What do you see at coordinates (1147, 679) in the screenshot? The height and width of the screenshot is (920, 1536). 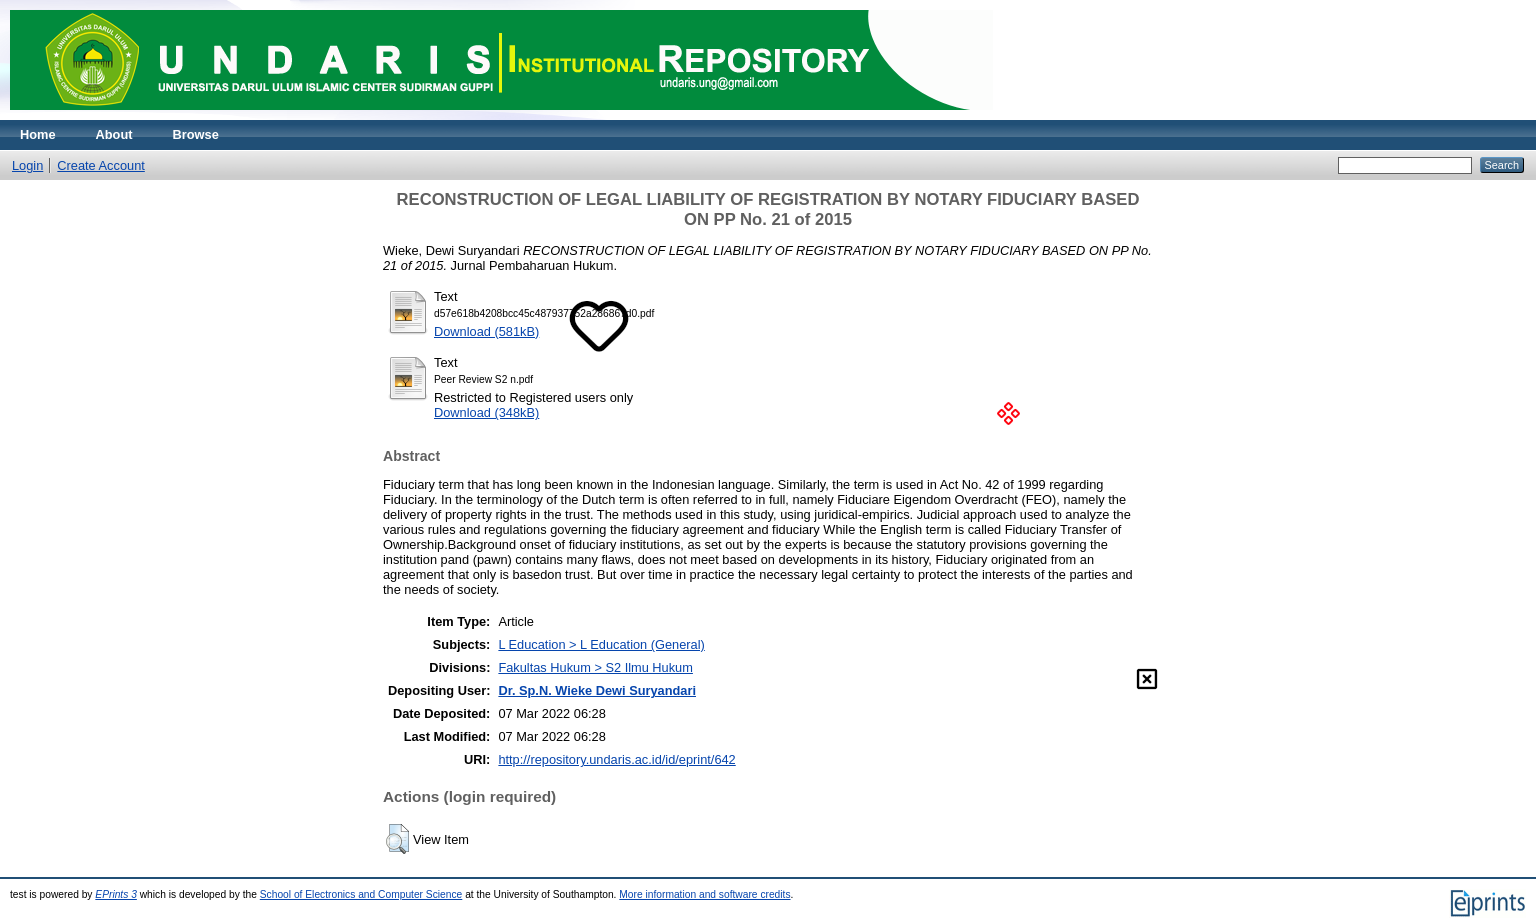 I see `close or dismiss a modal window` at bounding box center [1147, 679].